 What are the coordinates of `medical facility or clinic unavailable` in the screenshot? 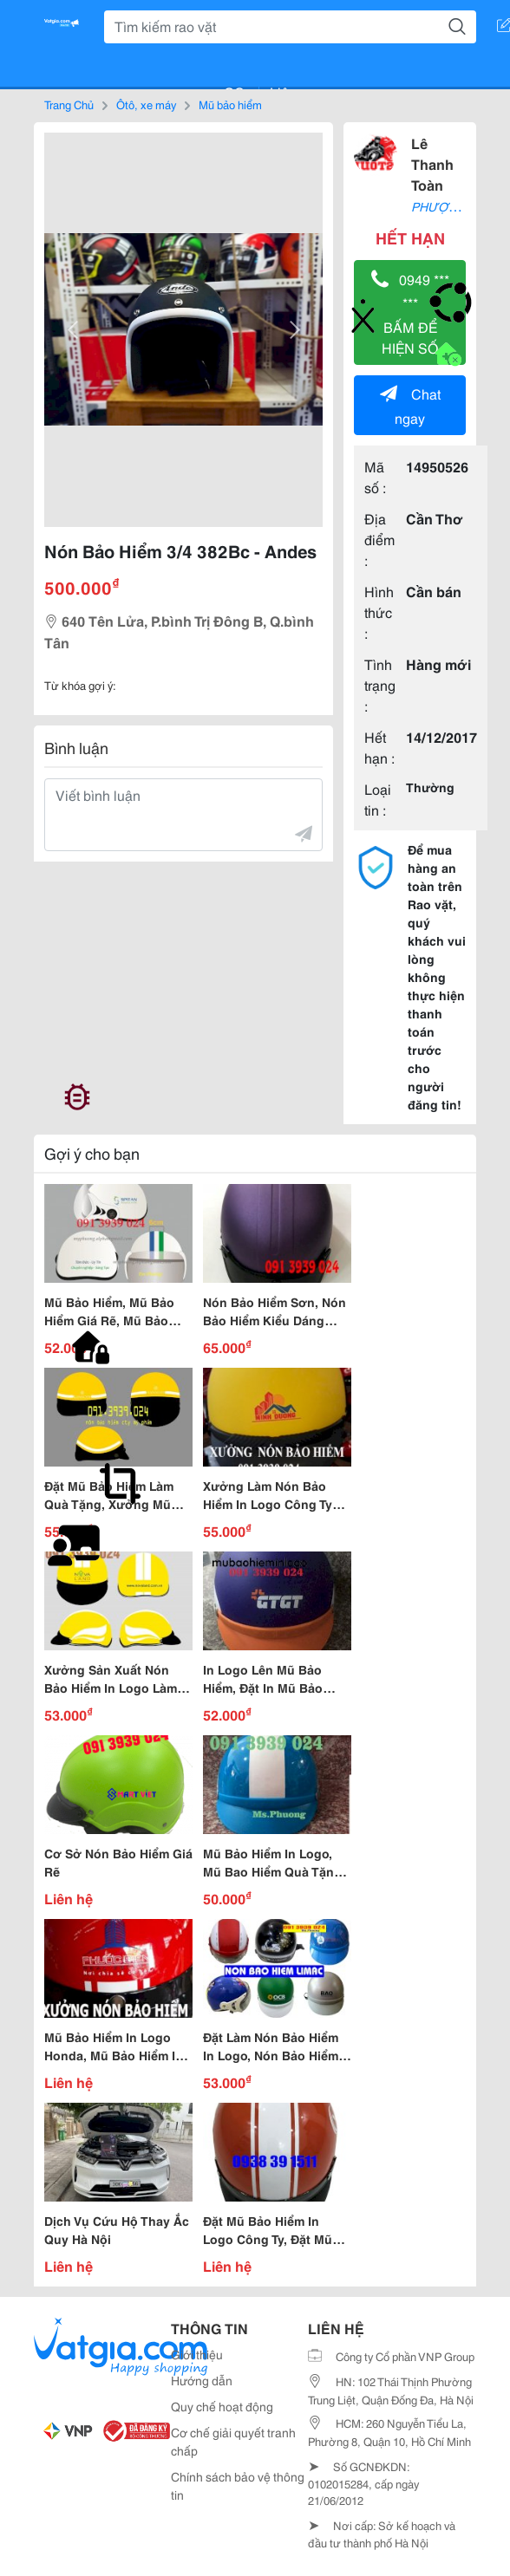 It's located at (448, 354).